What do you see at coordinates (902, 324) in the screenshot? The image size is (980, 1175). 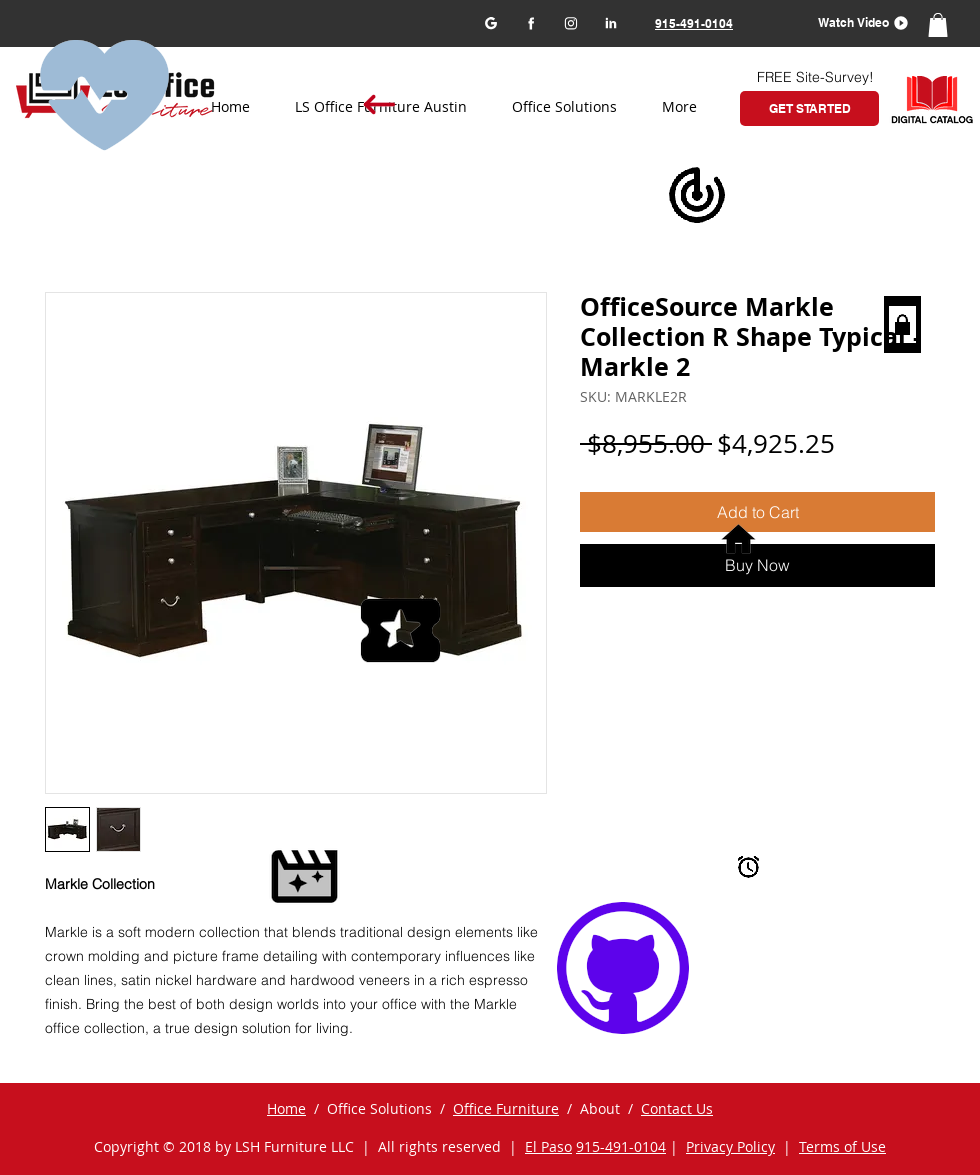 I see `lock screen in portrait orientation` at bounding box center [902, 324].